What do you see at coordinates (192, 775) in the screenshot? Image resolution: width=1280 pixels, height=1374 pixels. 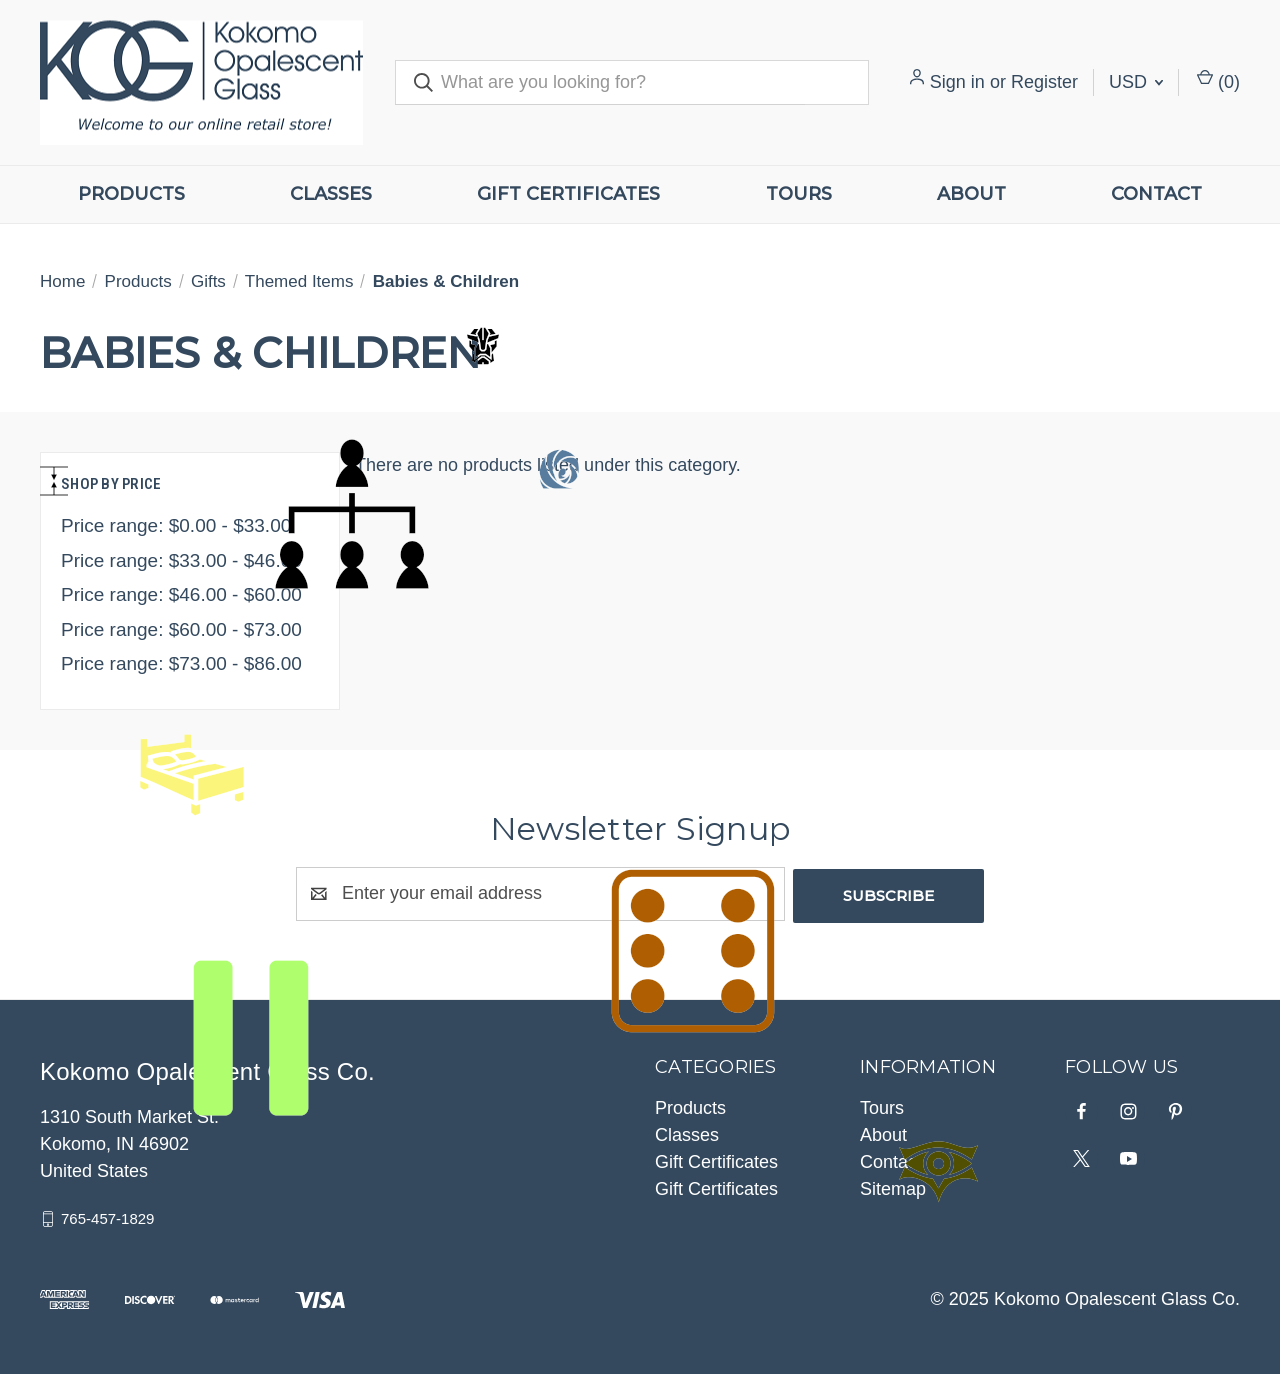 I see `book a hotel or accommodation` at bounding box center [192, 775].